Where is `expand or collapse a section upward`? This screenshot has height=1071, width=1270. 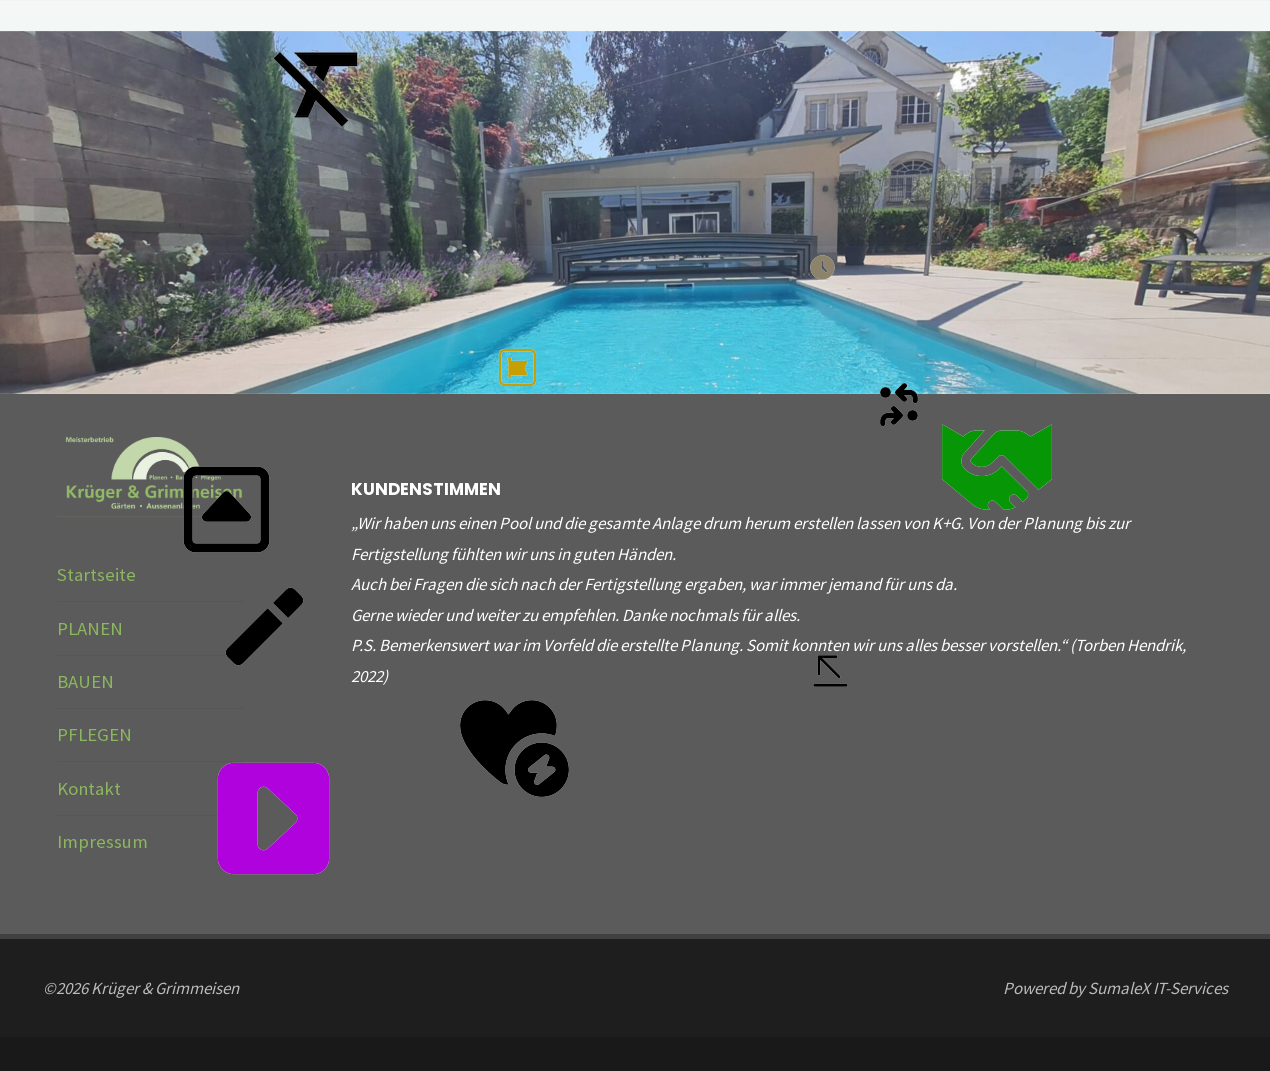 expand or collapse a section upward is located at coordinates (226, 509).